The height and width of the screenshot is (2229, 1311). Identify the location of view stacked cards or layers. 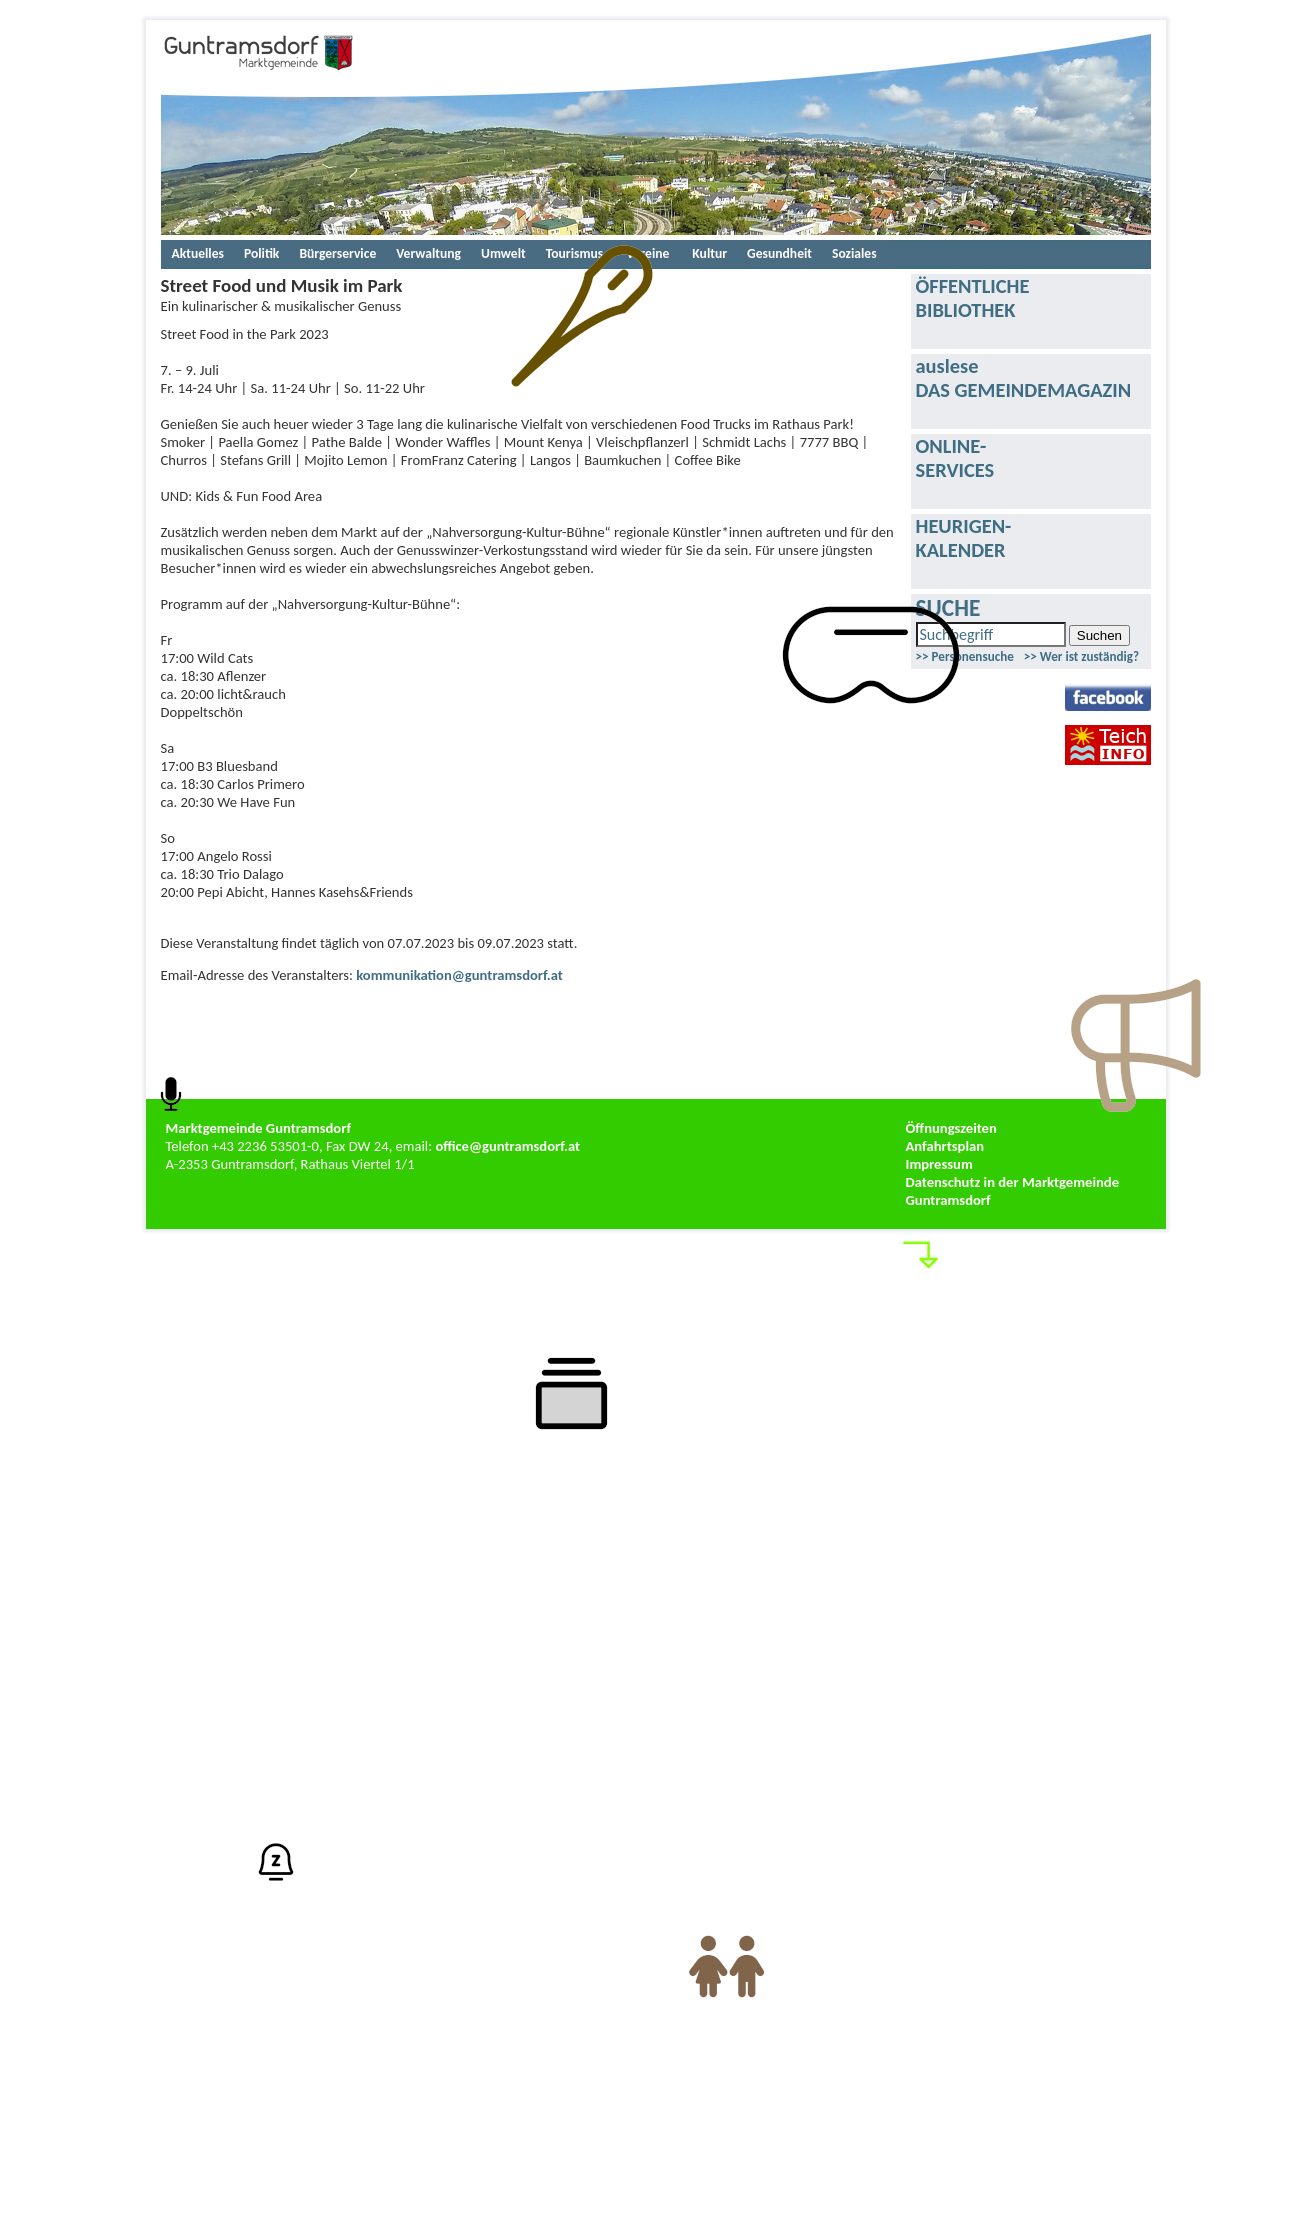
(571, 1396).